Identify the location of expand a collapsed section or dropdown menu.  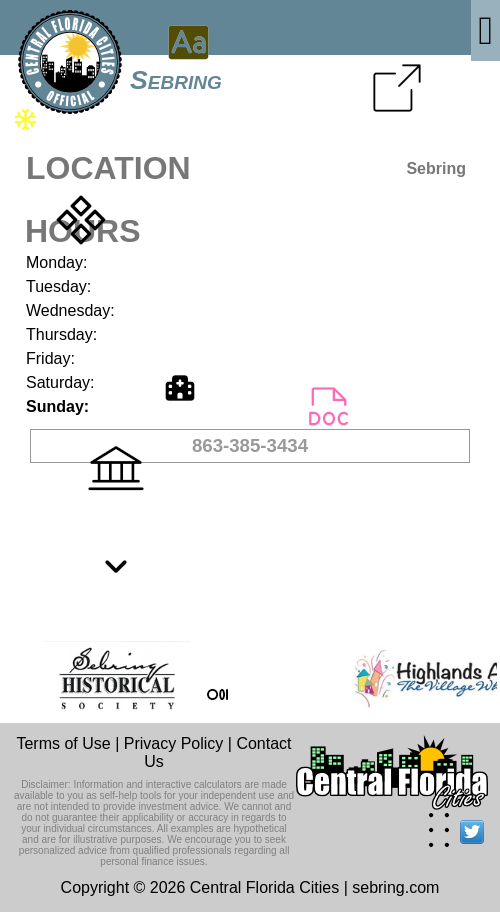
(116, 566).